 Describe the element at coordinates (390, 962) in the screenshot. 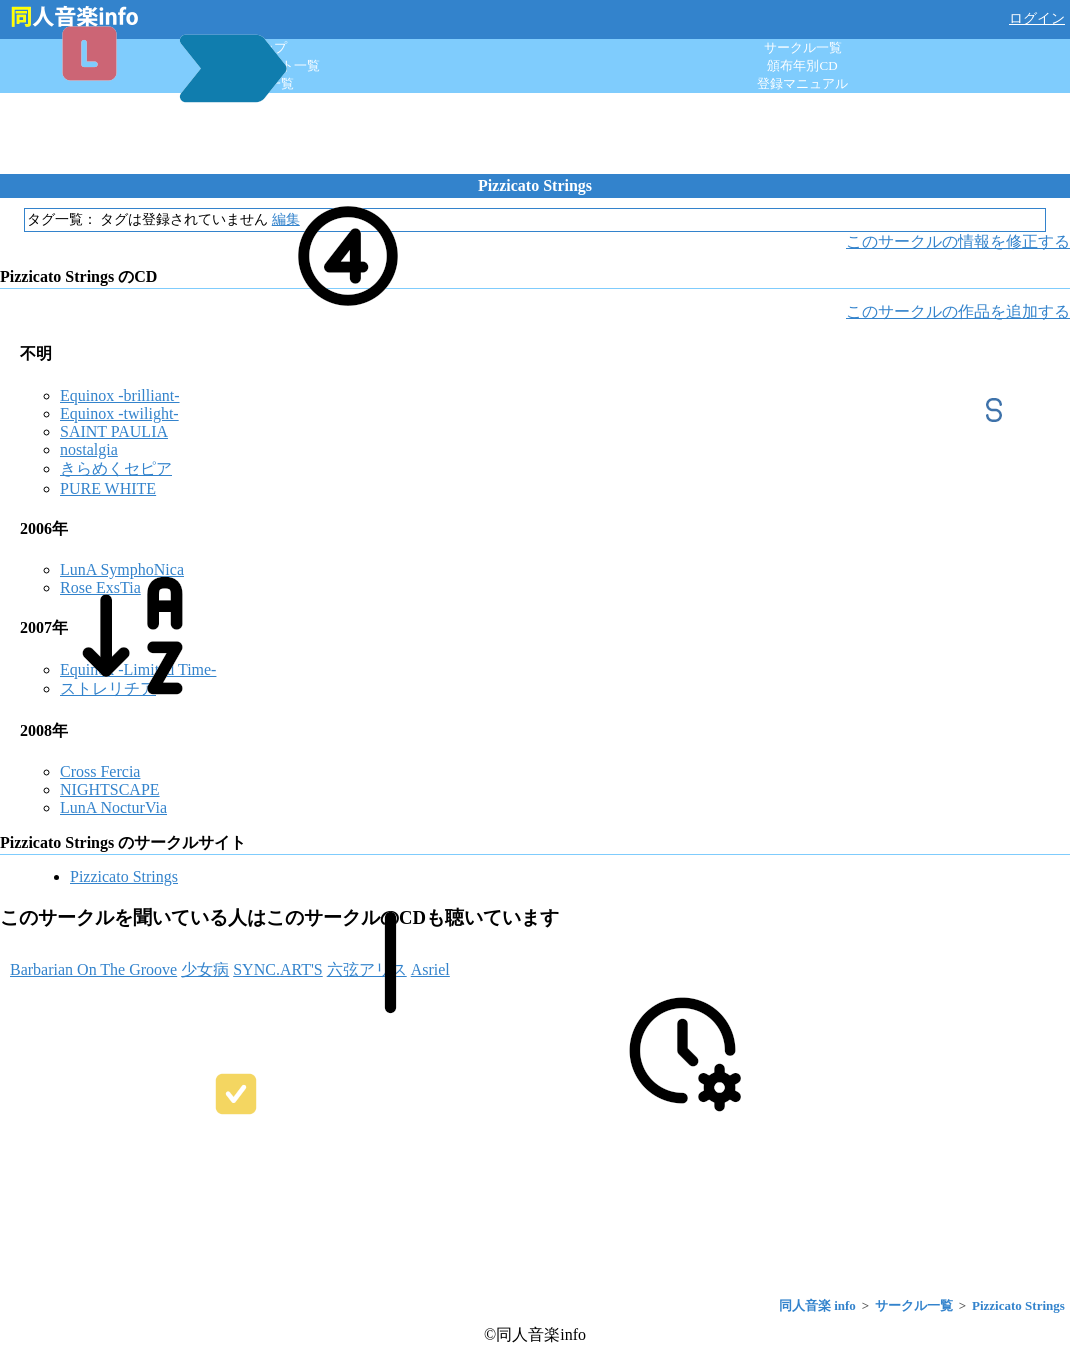

I see `indicates information or help tooltip` at that location.